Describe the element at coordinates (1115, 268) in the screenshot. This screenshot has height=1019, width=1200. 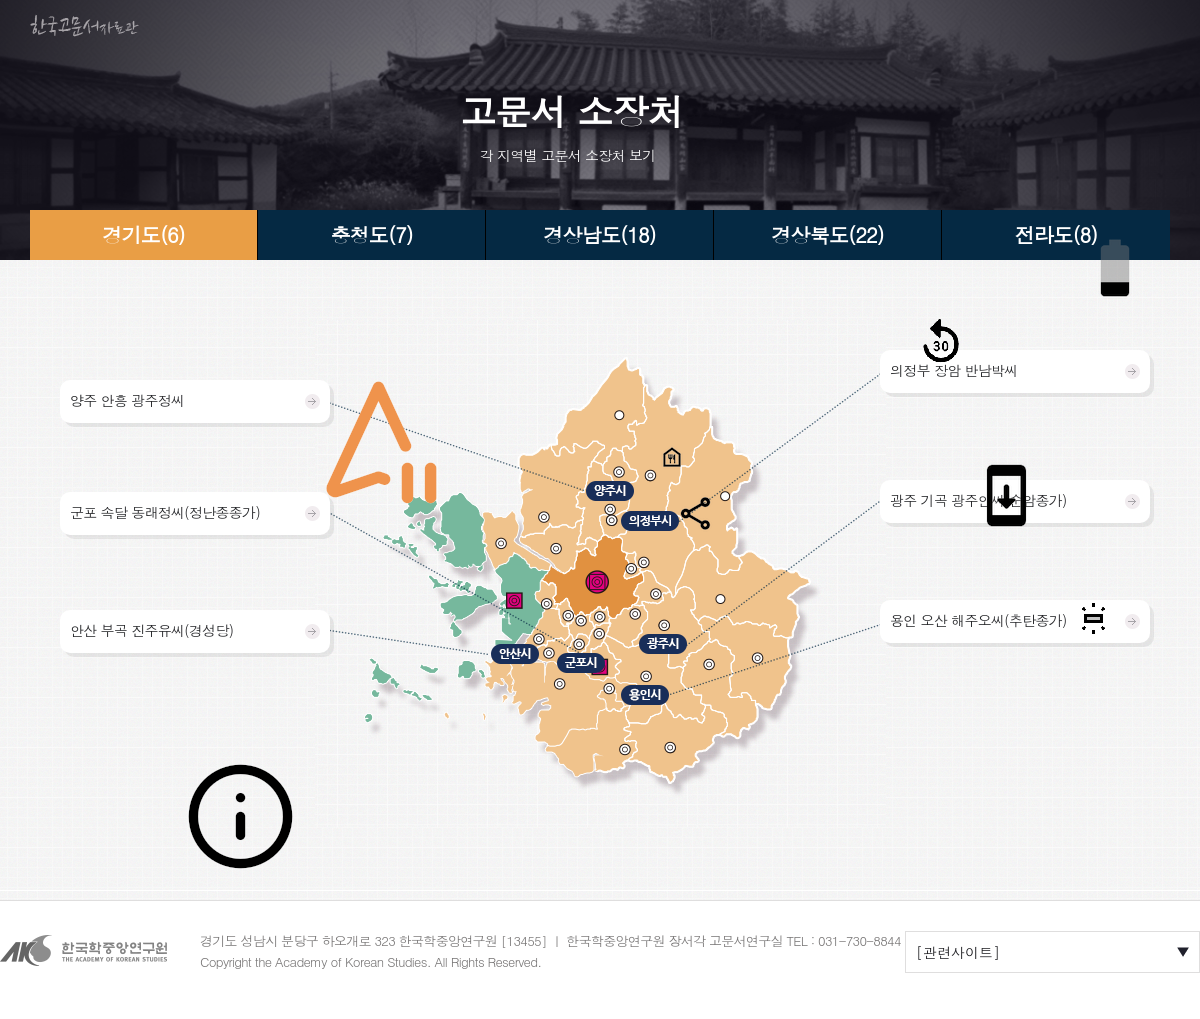
I see `indicates low battery level at 20%` at that location.